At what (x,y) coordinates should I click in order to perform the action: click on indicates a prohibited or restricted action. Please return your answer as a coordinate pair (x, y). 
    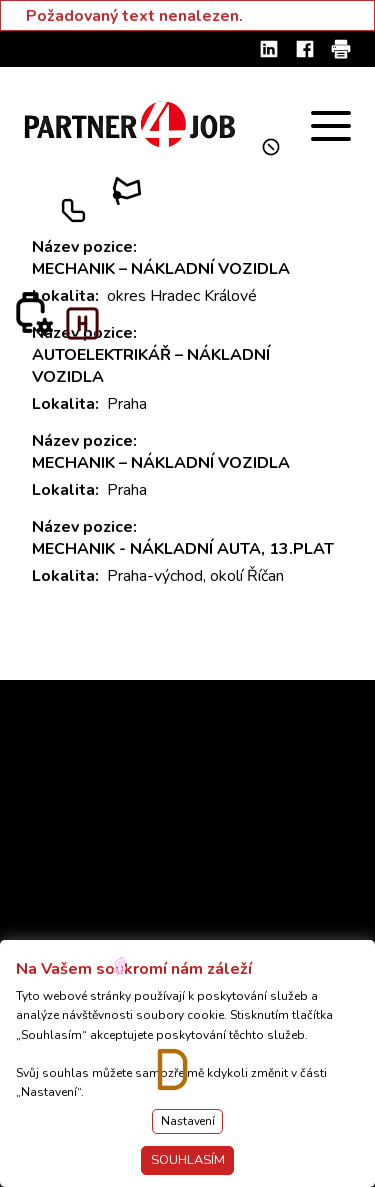
    Looking at the image, I should click on (271, 147).